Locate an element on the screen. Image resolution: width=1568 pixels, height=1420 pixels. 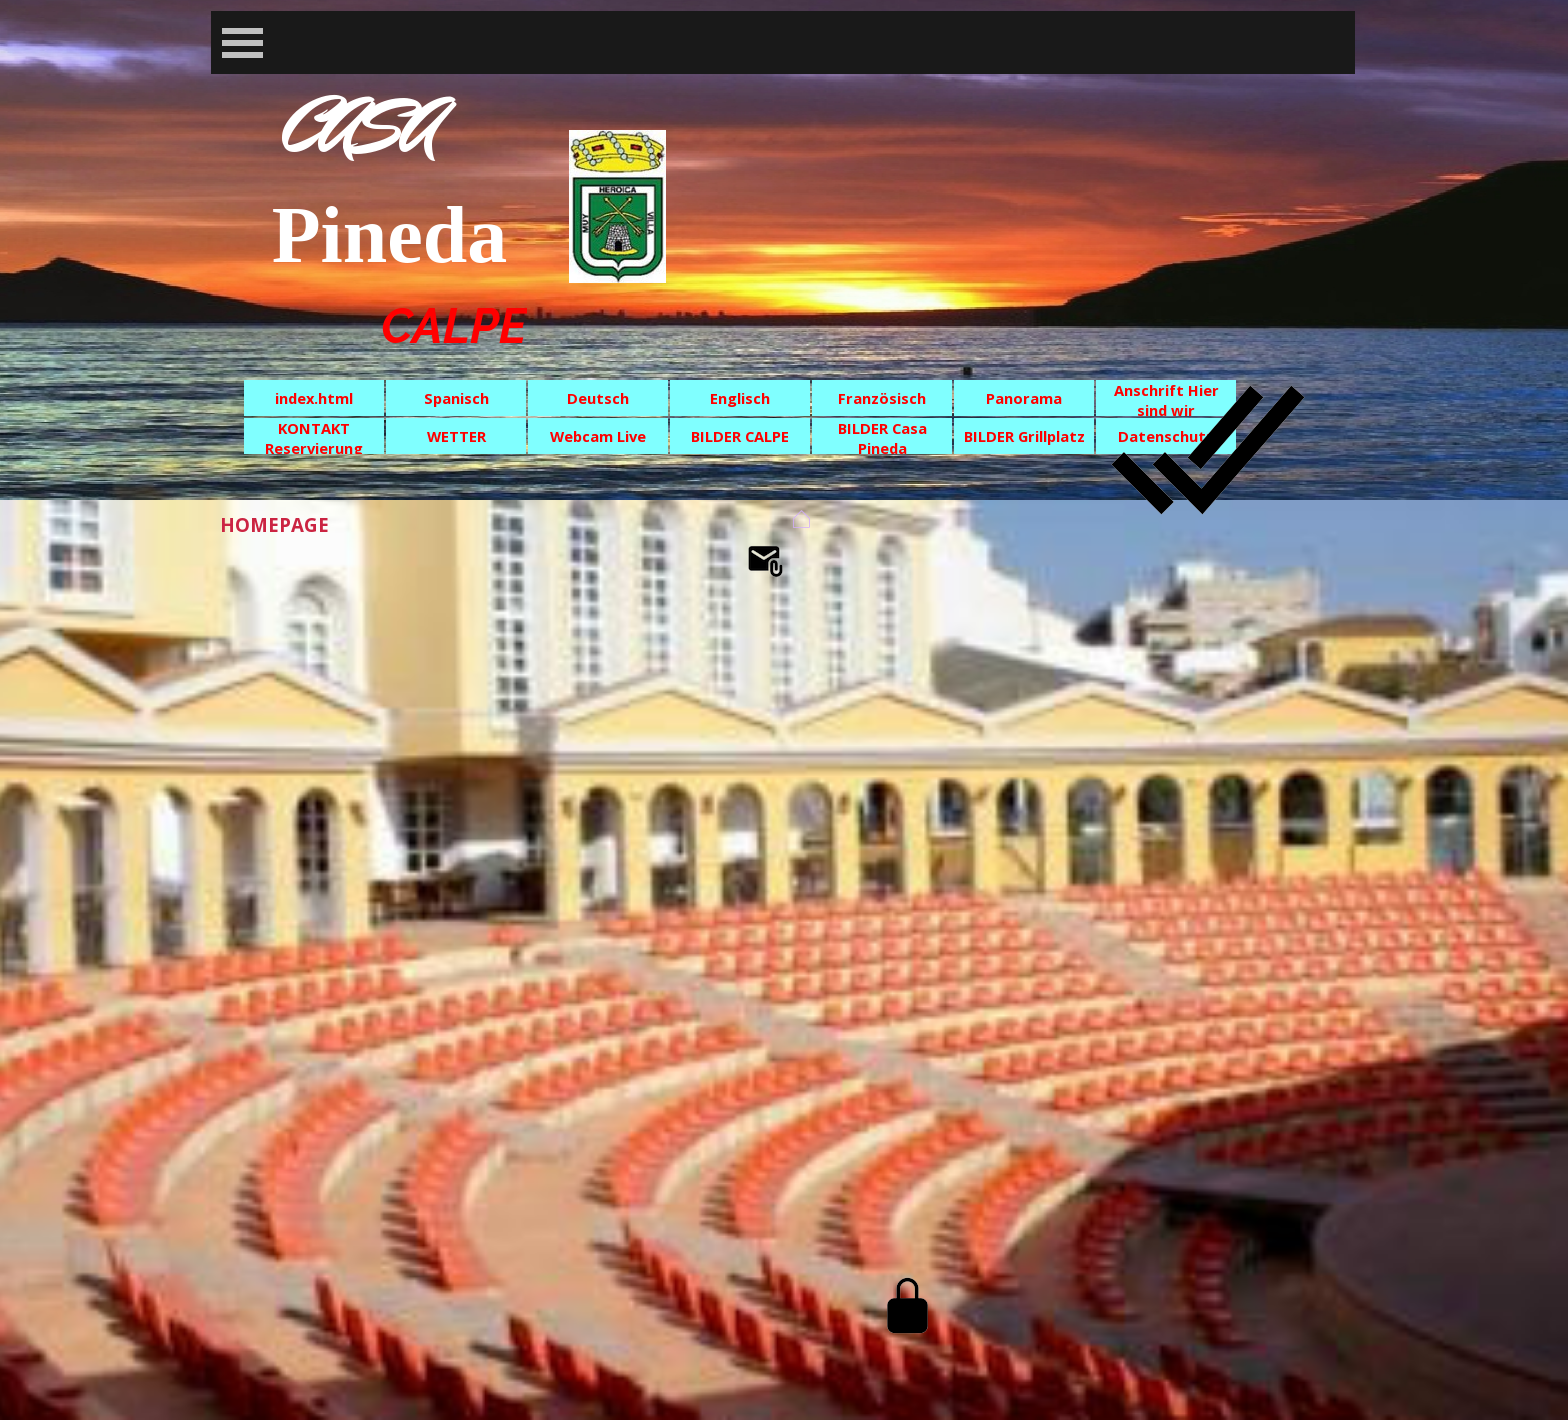
navigate to home screen is located at coordinates (801, 519).